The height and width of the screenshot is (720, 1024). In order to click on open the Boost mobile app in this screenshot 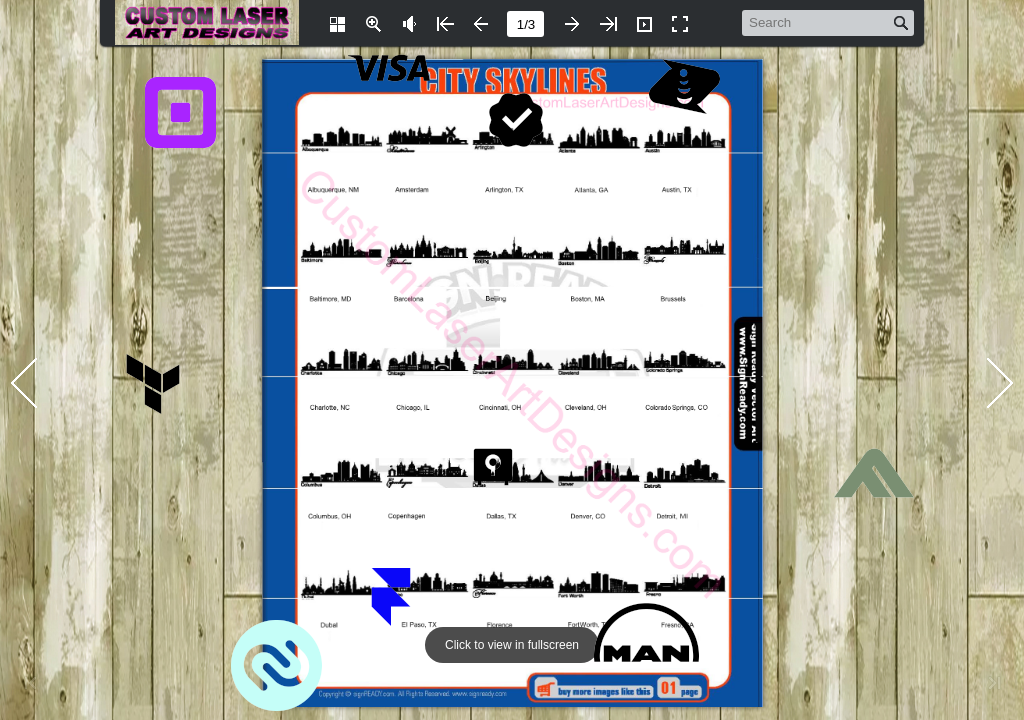, I will do `click(684, 86)`.